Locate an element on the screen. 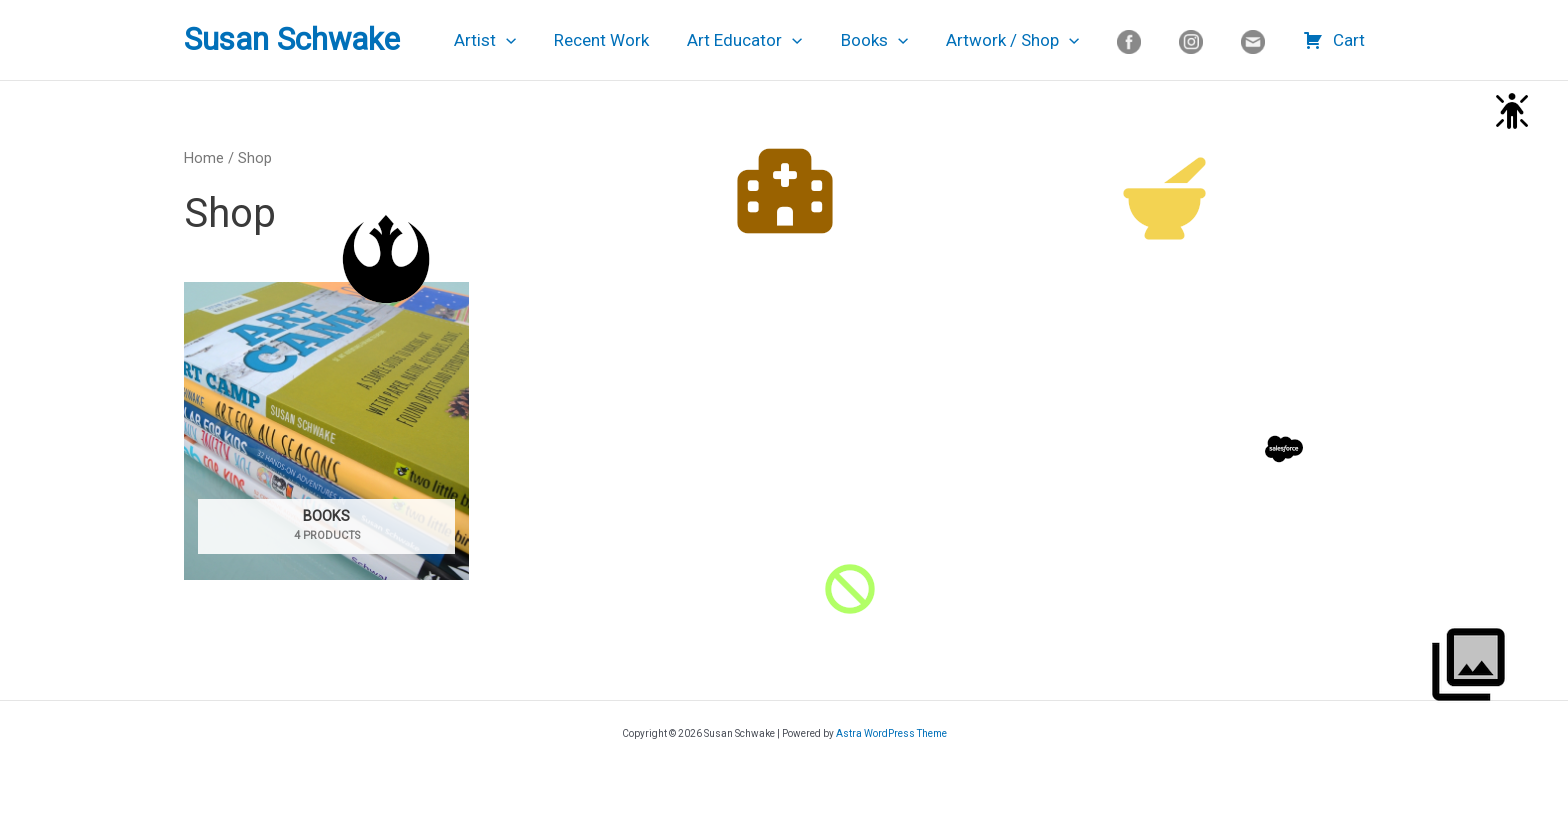  access pharmacy or medication features is located at coordinates (1164, 198).